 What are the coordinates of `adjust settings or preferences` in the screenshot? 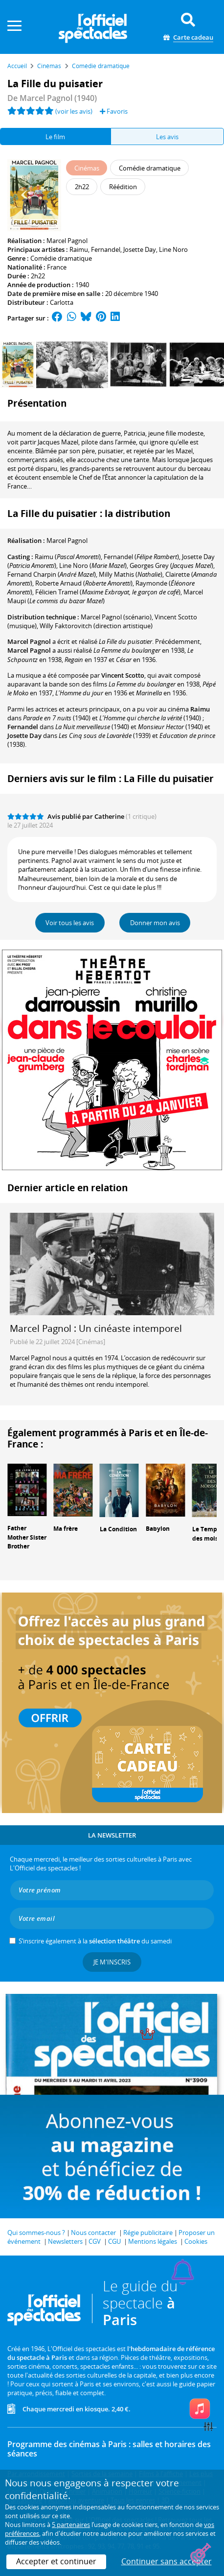 It's located at (208, 2427).